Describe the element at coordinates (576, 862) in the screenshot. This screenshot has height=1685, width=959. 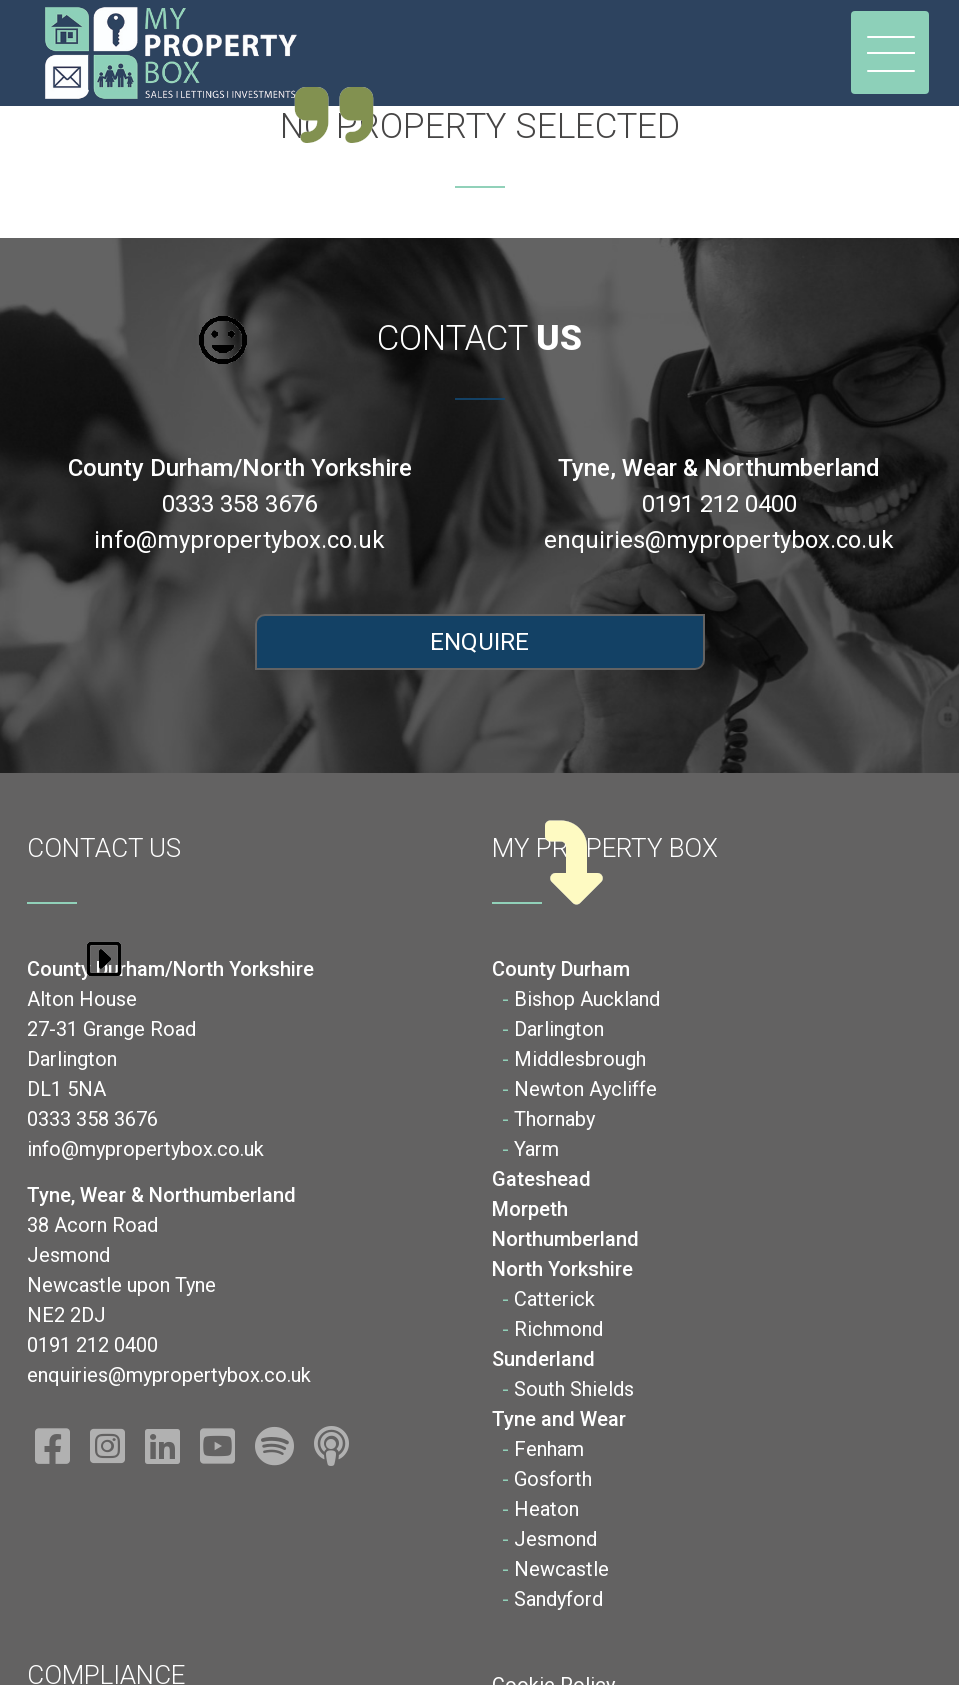
I see `go down a level or subdirectory` at that location.